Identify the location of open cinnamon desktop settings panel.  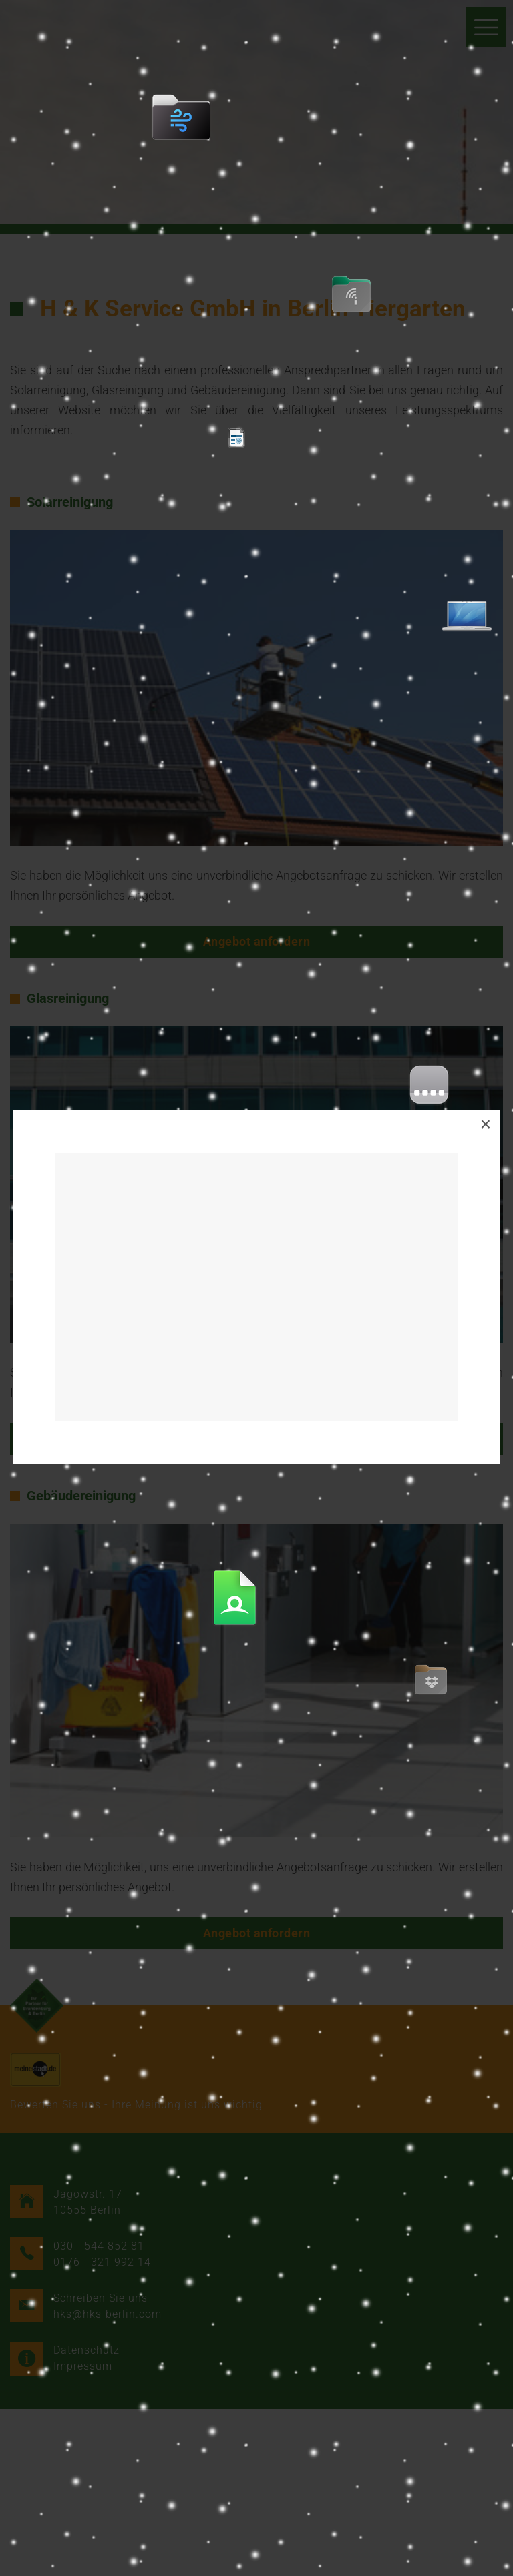
(429, 1085).